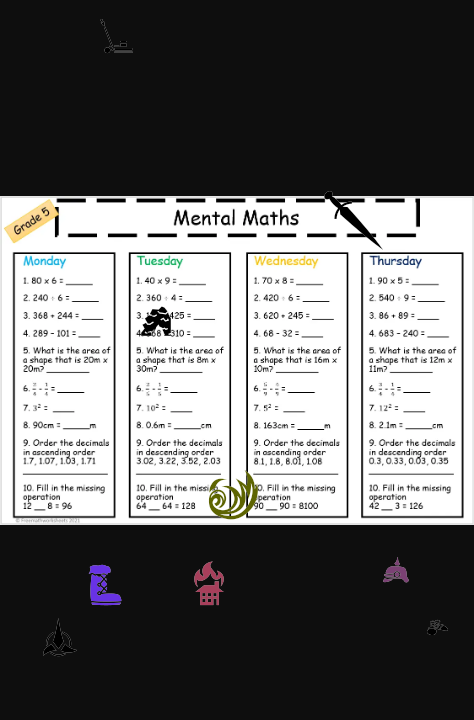 The image size is (474, 720). Describe the element at coordinates (396, 571) in the screenshot. I see `select prussian/german historical faction` at that location.